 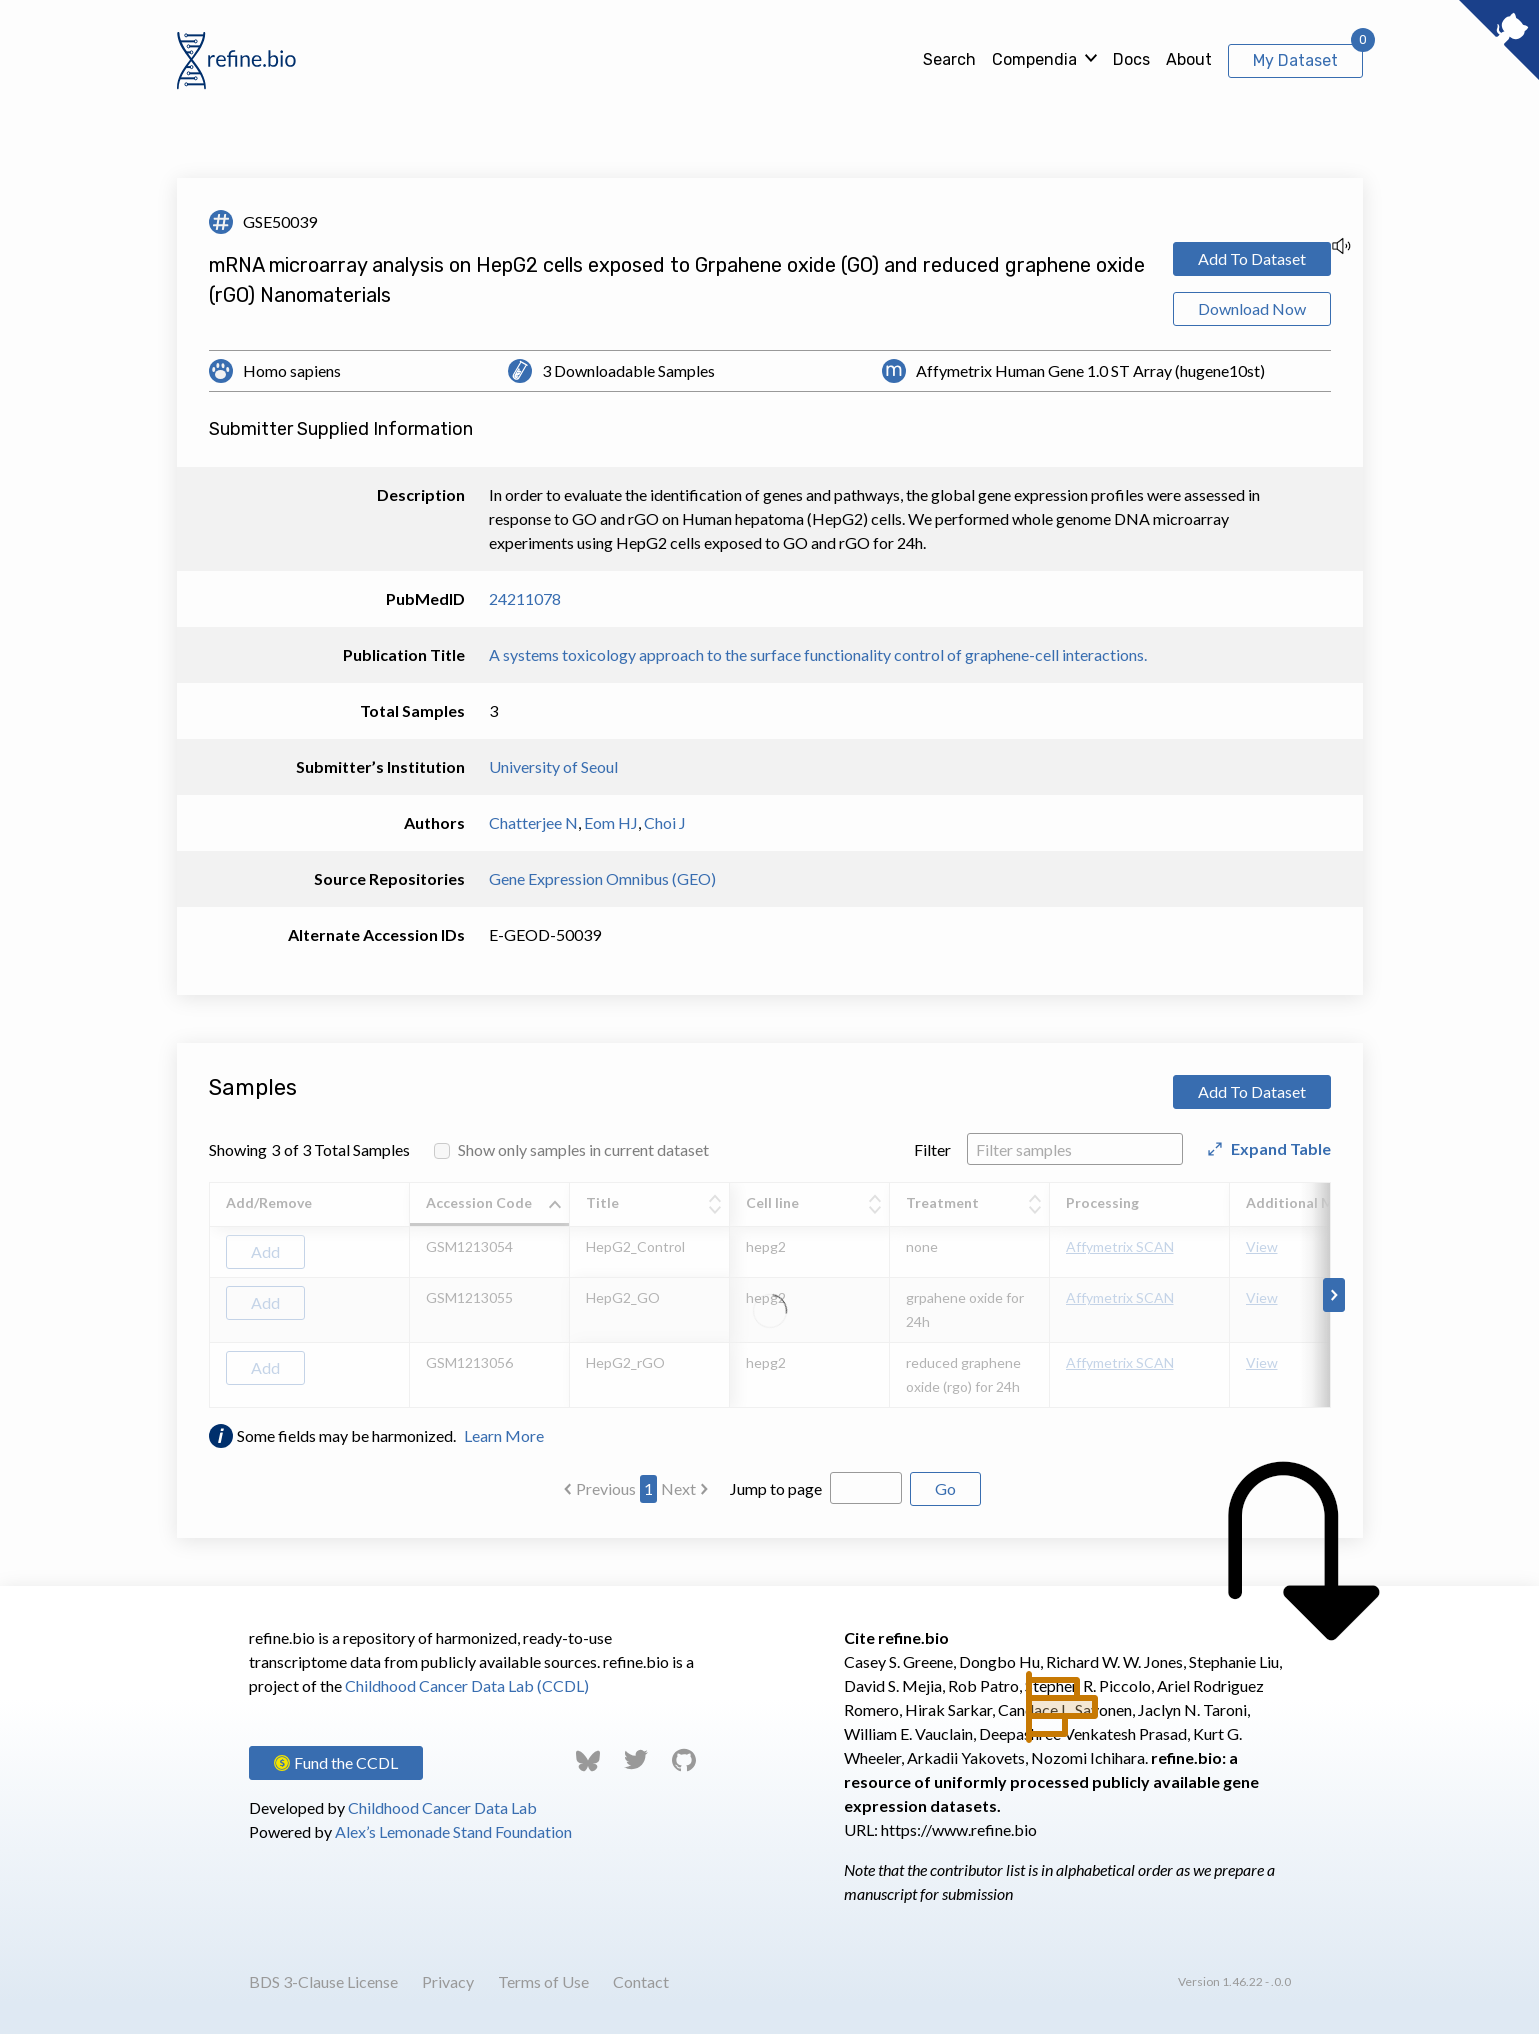 I want to click on redo or repeat last action, so click(x=1297, y=1551).